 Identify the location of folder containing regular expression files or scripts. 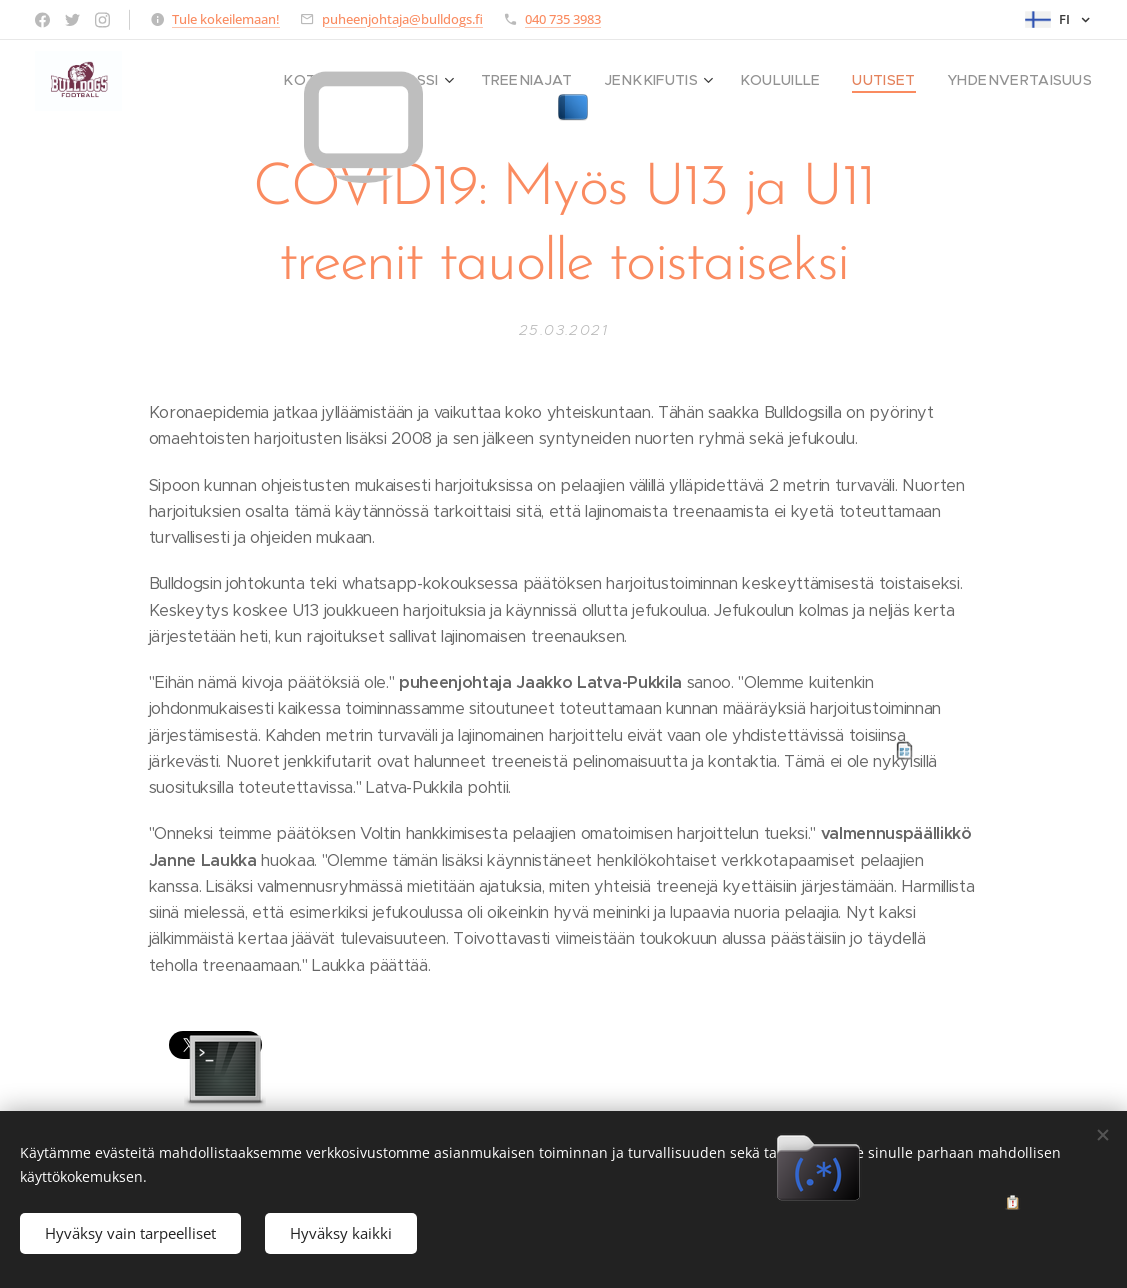
(818, 1170).